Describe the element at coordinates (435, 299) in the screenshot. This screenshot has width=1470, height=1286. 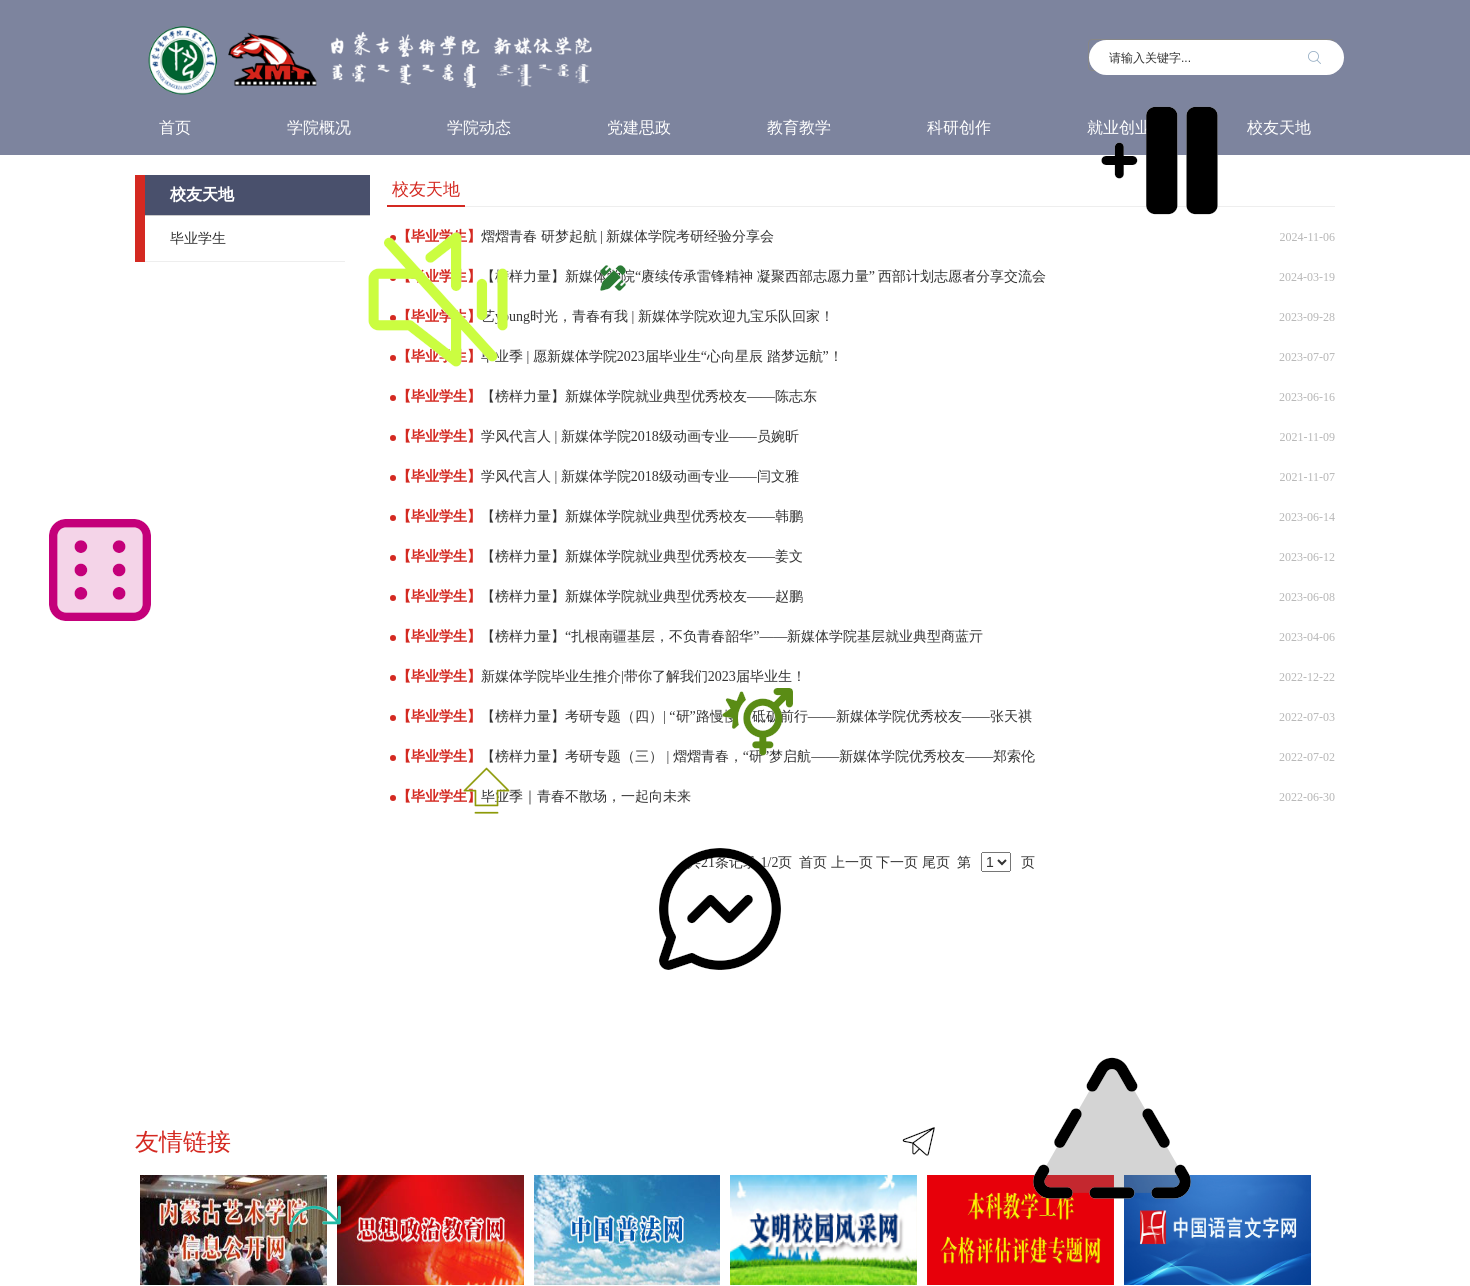
I see `mute audio` at that location.